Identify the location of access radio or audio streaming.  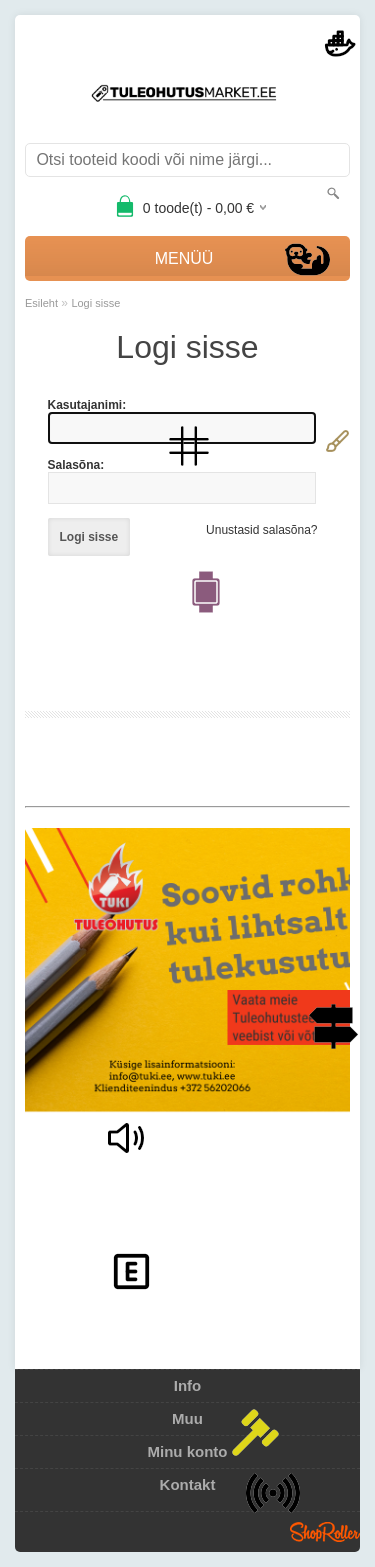
(273, 1493).